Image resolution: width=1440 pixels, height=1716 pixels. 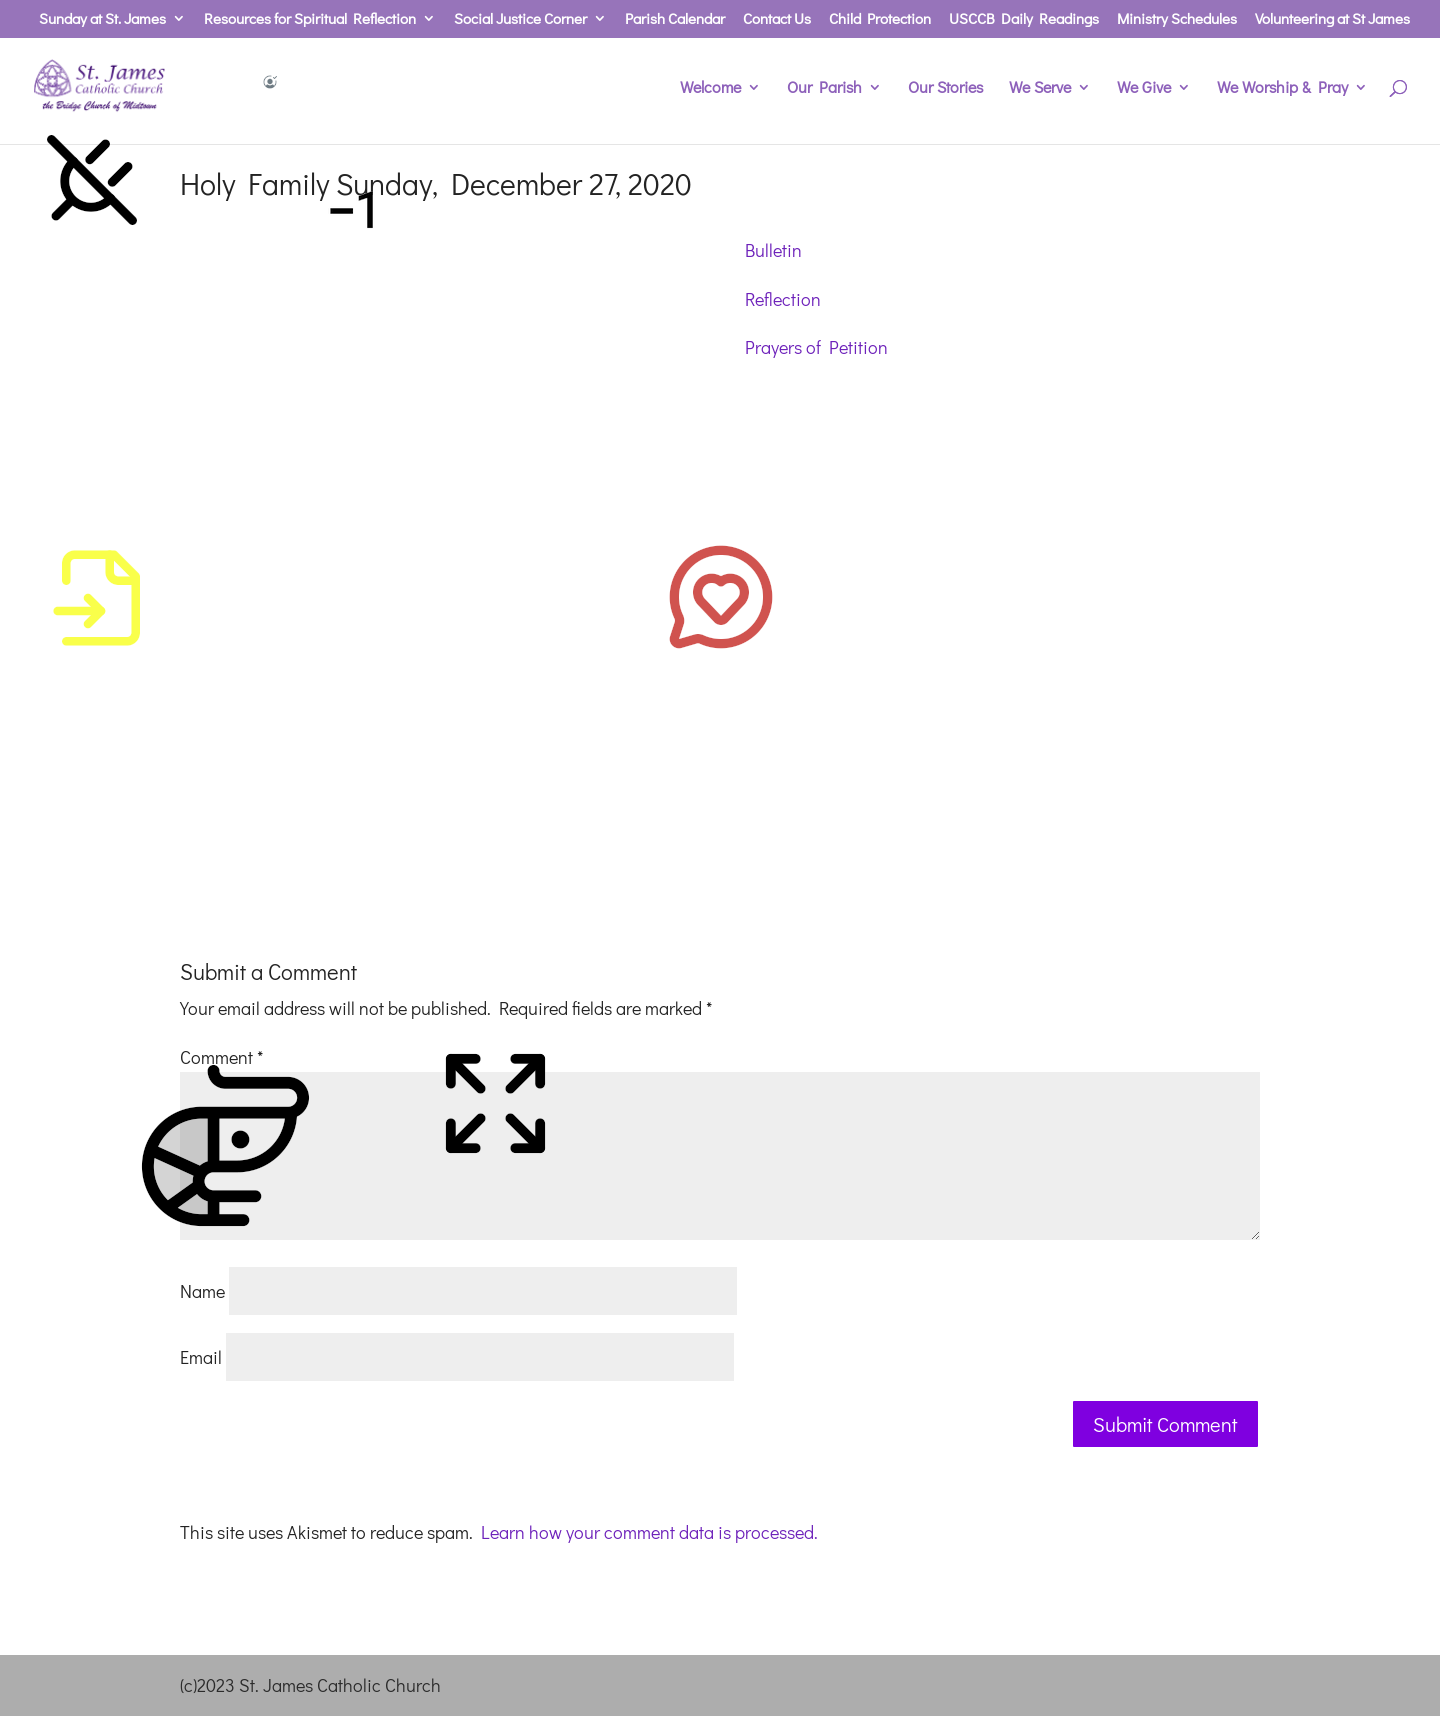 I want to click on indicates seafood or shellfish menu category, so click(x=225, y=1148).